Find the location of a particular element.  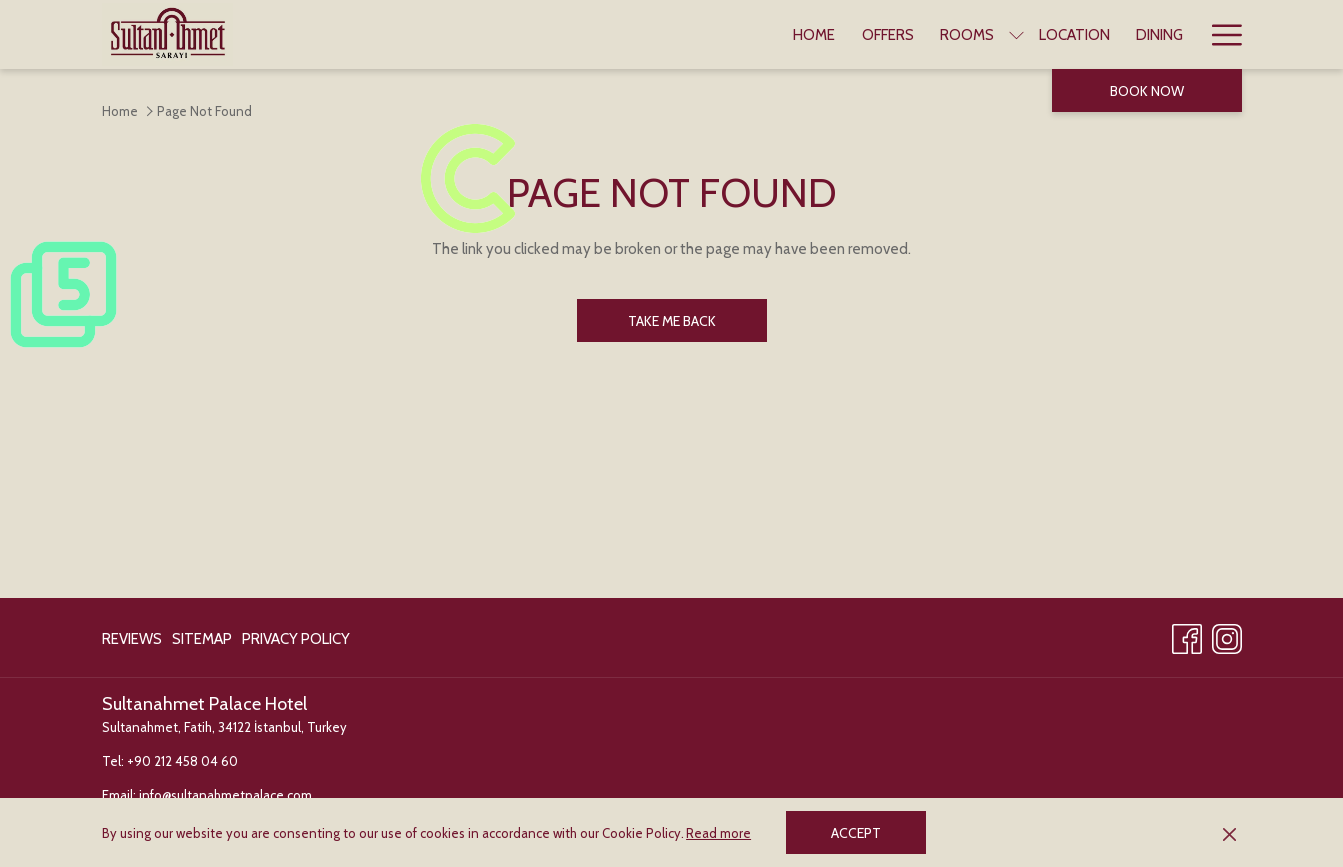

view 5 stacked items or layers is located at coordinates (63, 294).